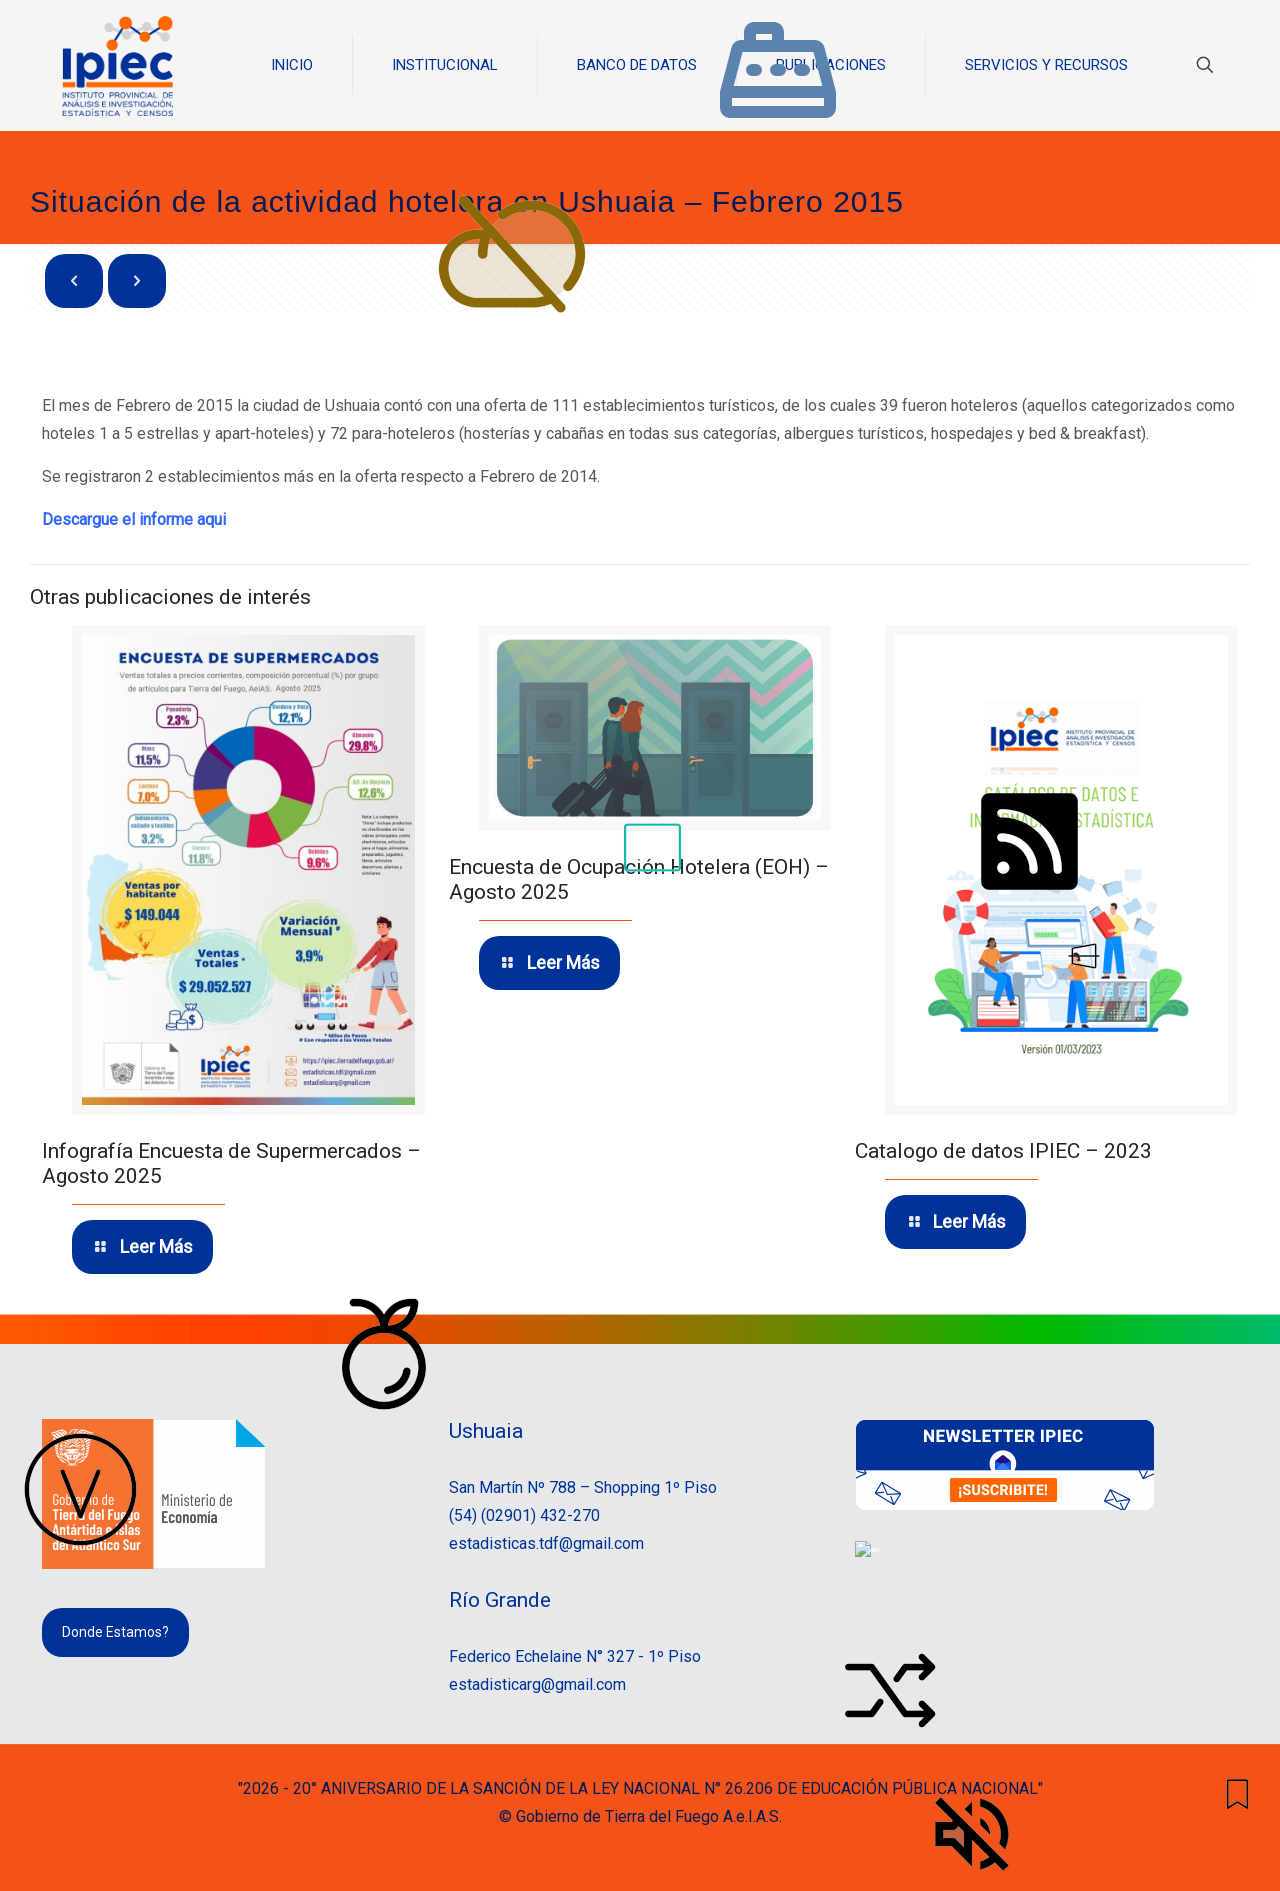  Describe the element at coordinates (972, 1834) in the screenshot. I see `mute audio or sound` at that location.